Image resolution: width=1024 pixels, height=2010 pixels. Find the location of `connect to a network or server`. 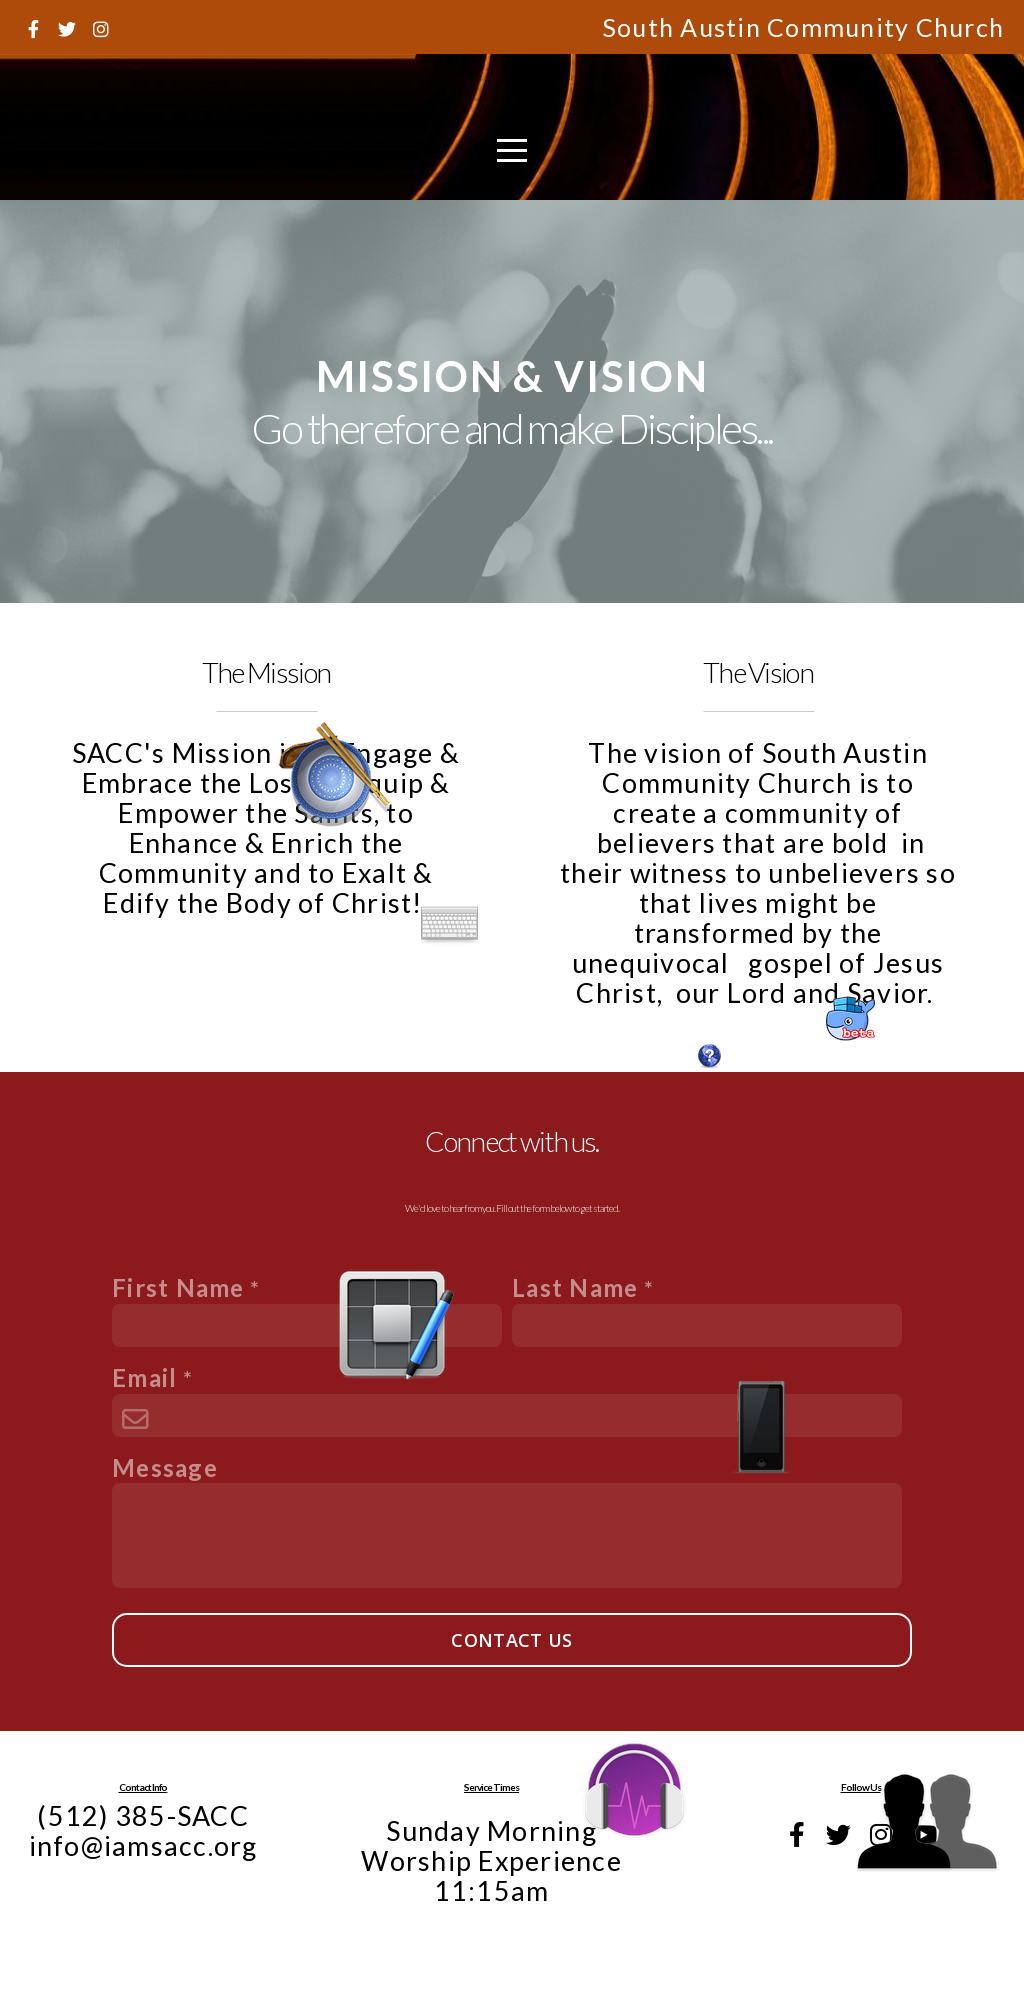

connect to a network or server is located at coordinates (709, 1055).